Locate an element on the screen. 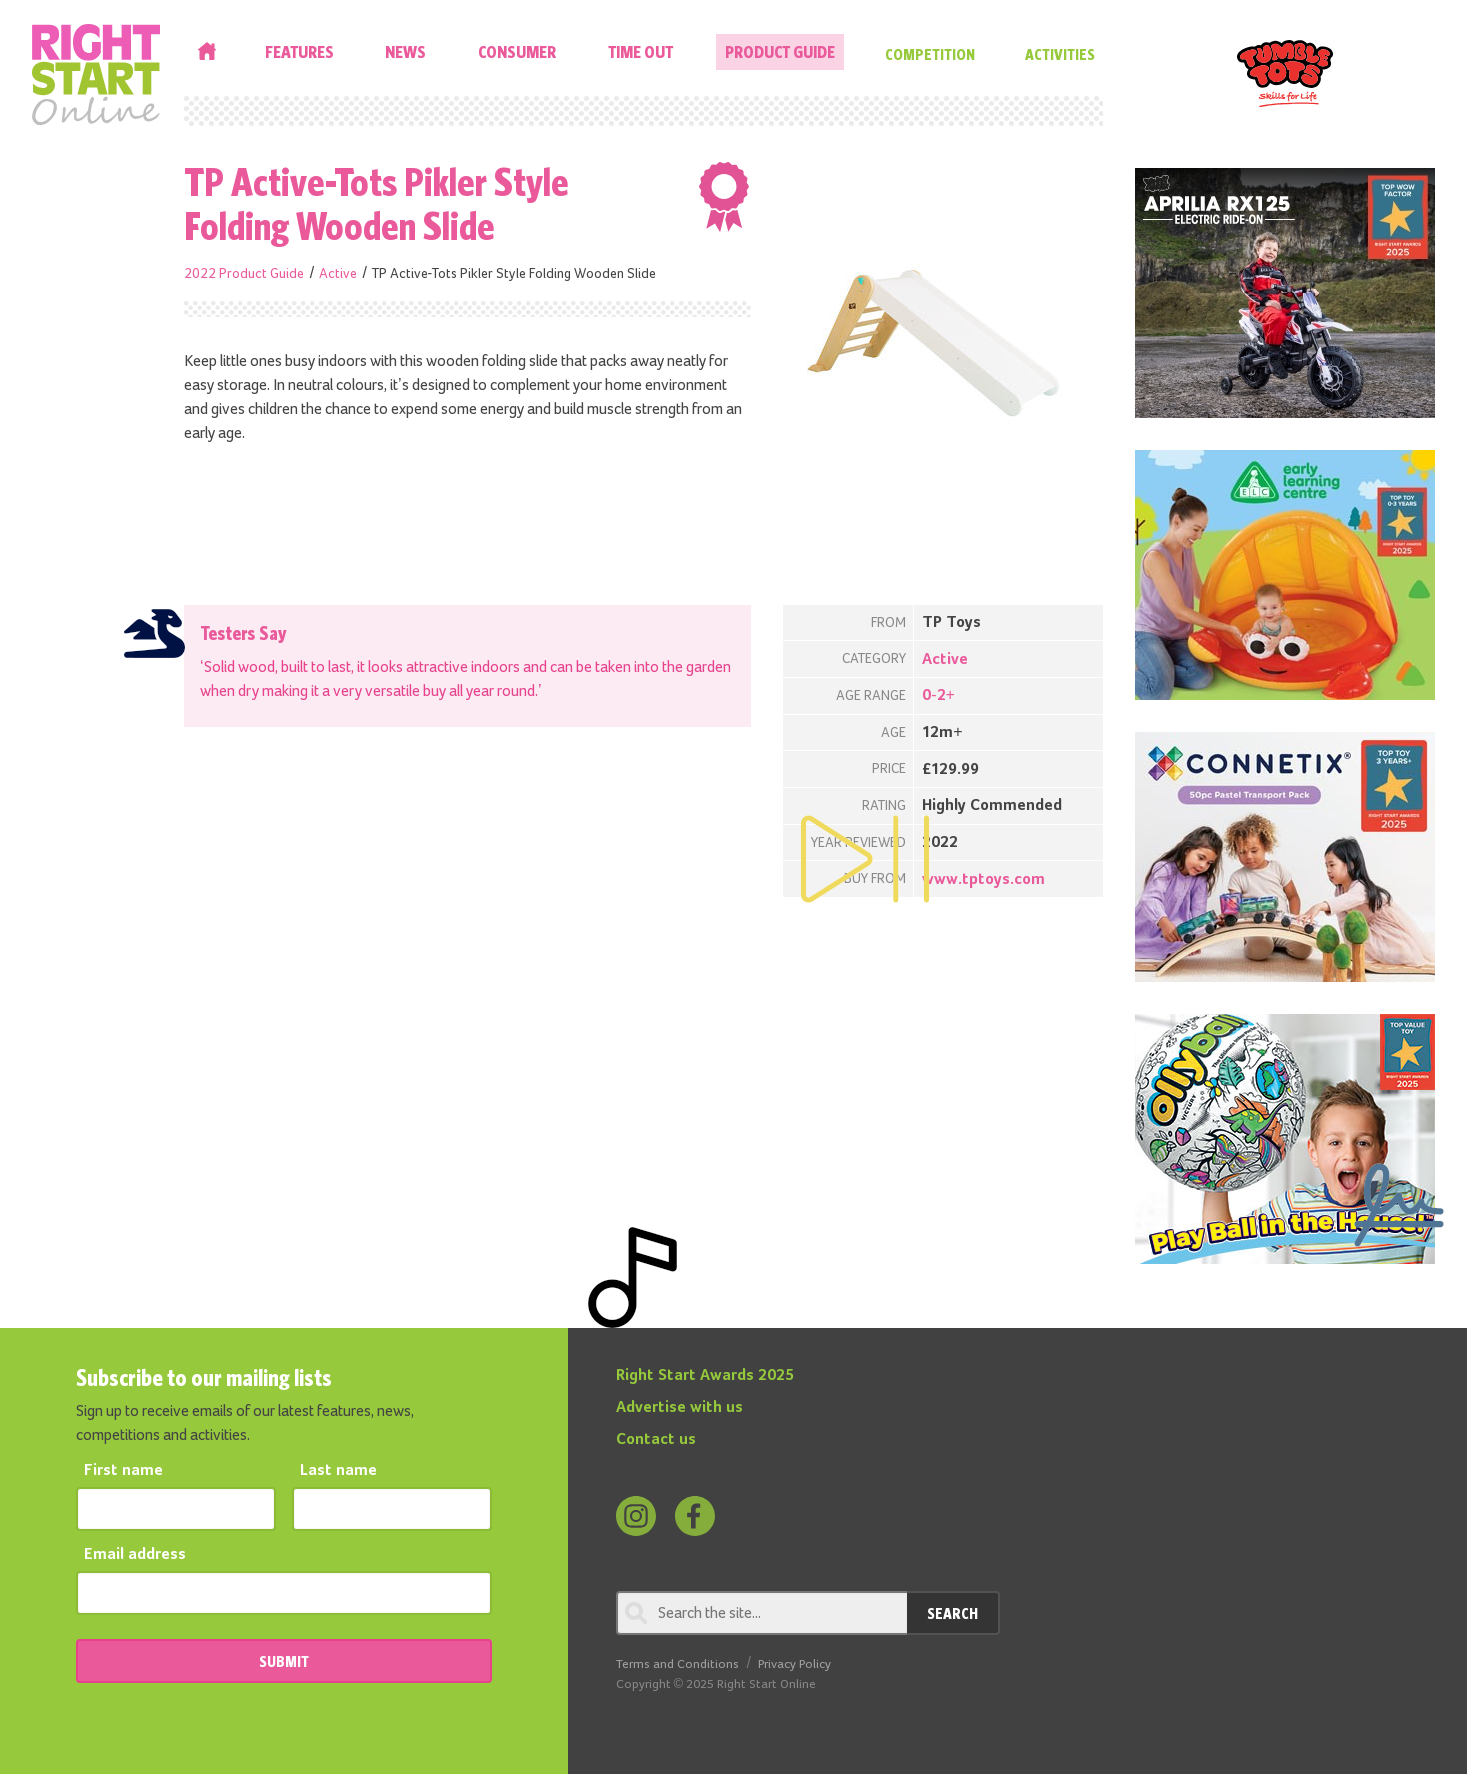 The width and height of the screenshot is (1467, 1774). access fantasy or gaming content is located at coordinates (154, 633).